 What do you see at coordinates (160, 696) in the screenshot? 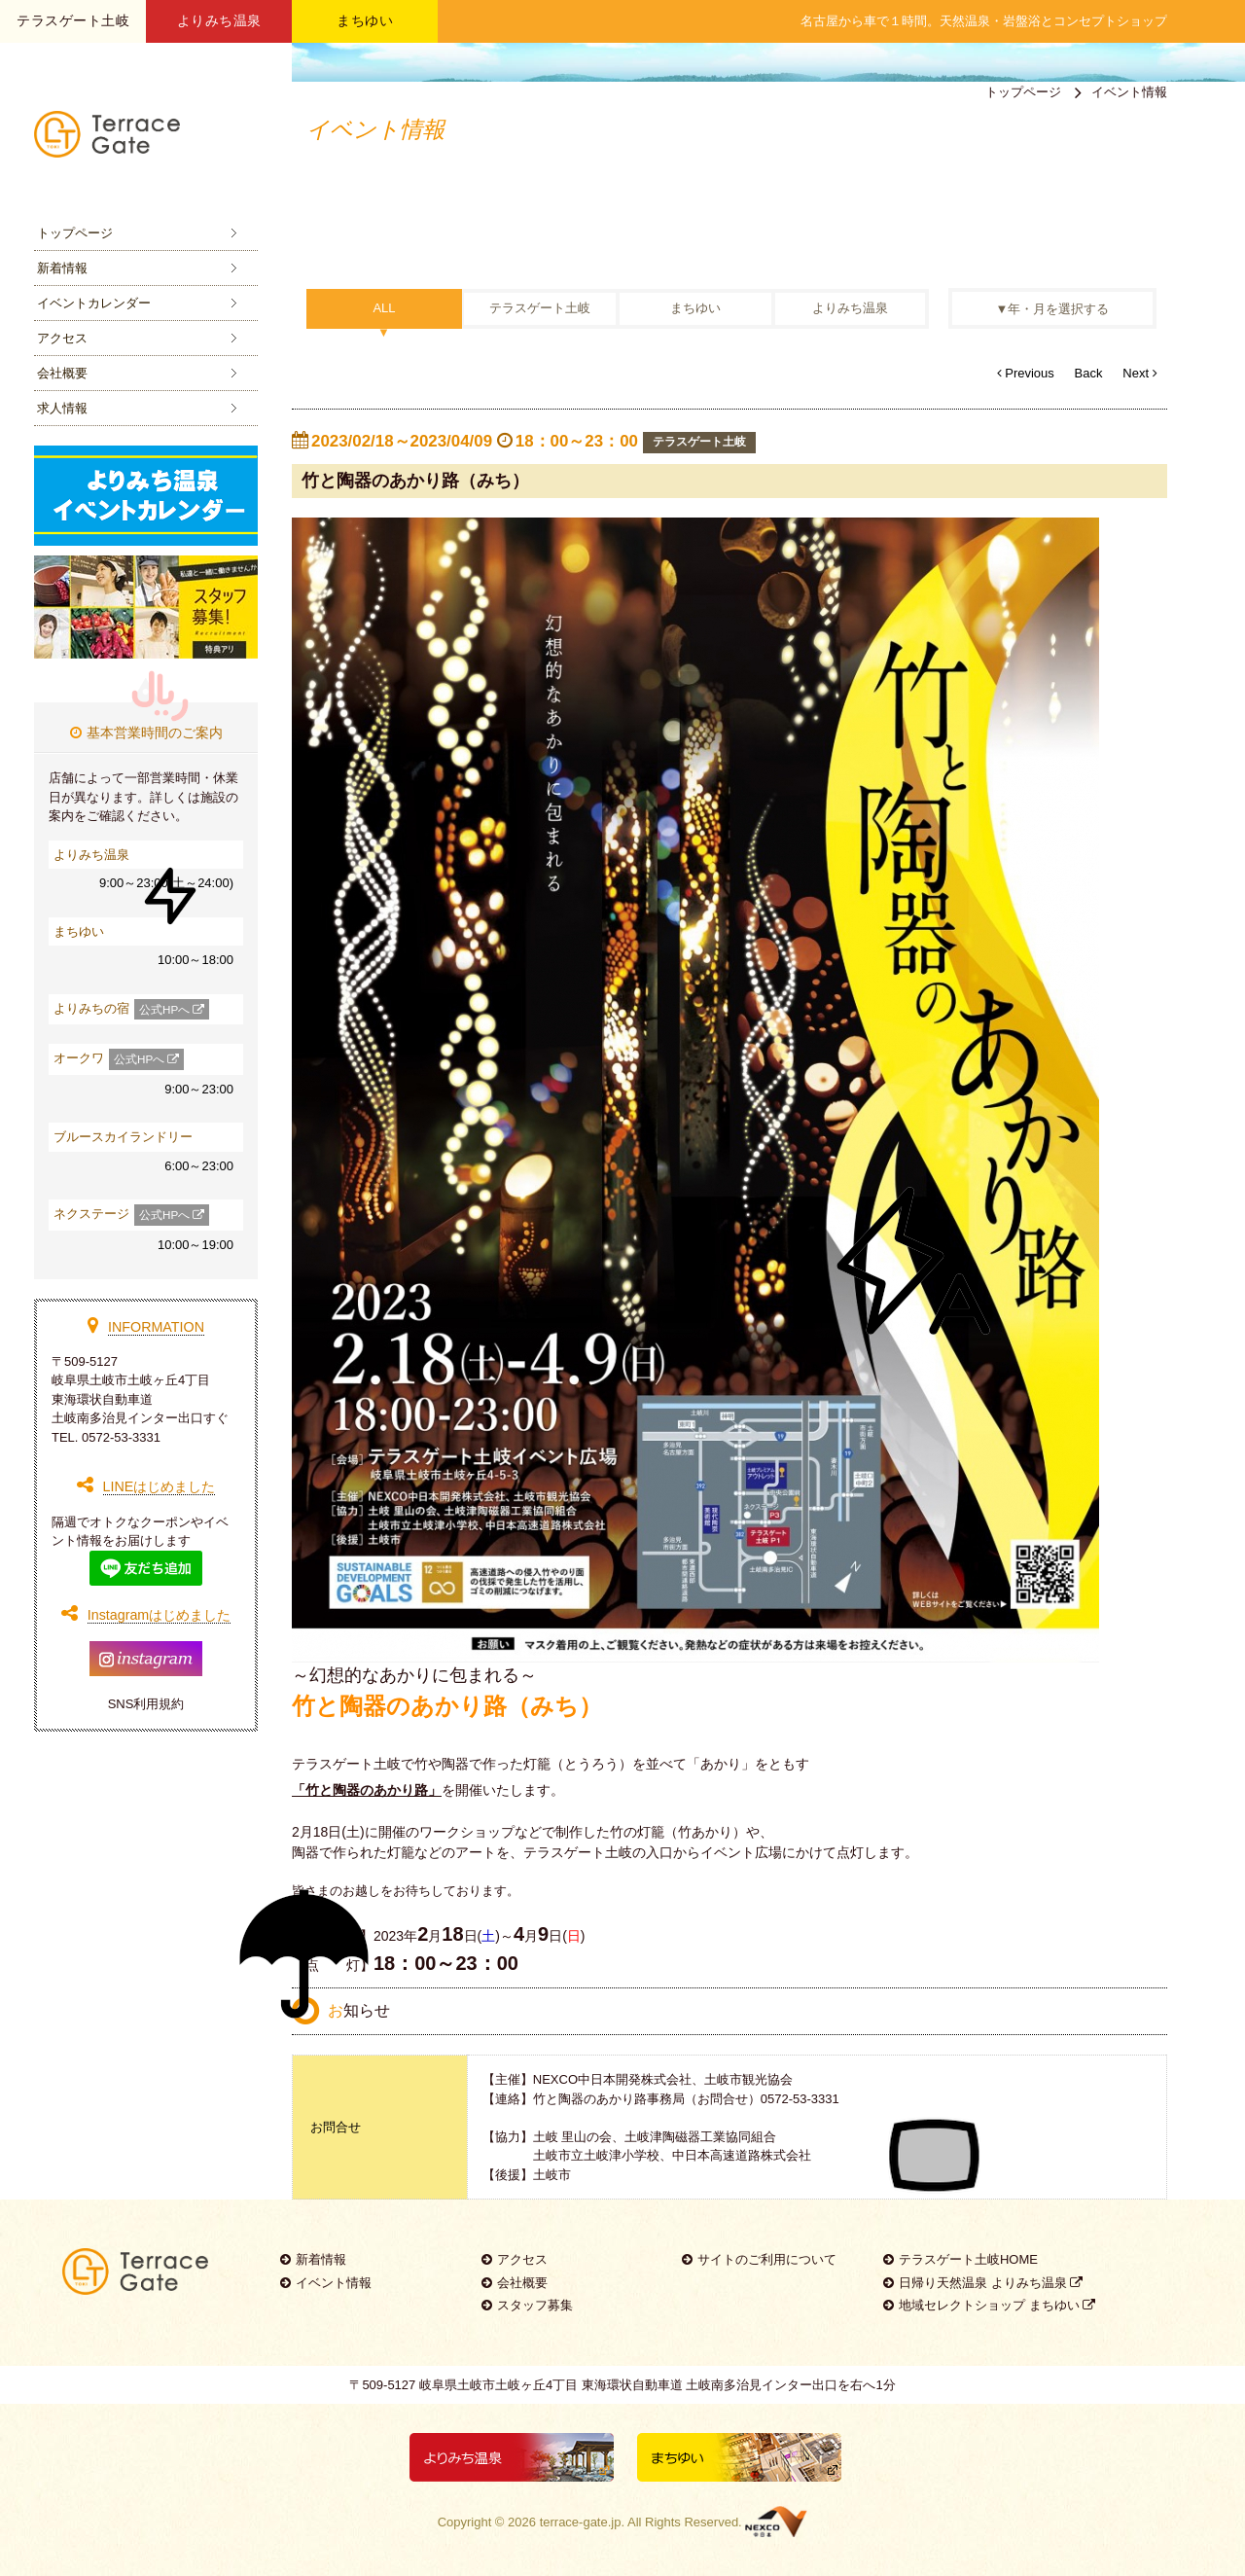
I see `indicates price or amount in Iranian rial currency` at bounding box center [160, 696].